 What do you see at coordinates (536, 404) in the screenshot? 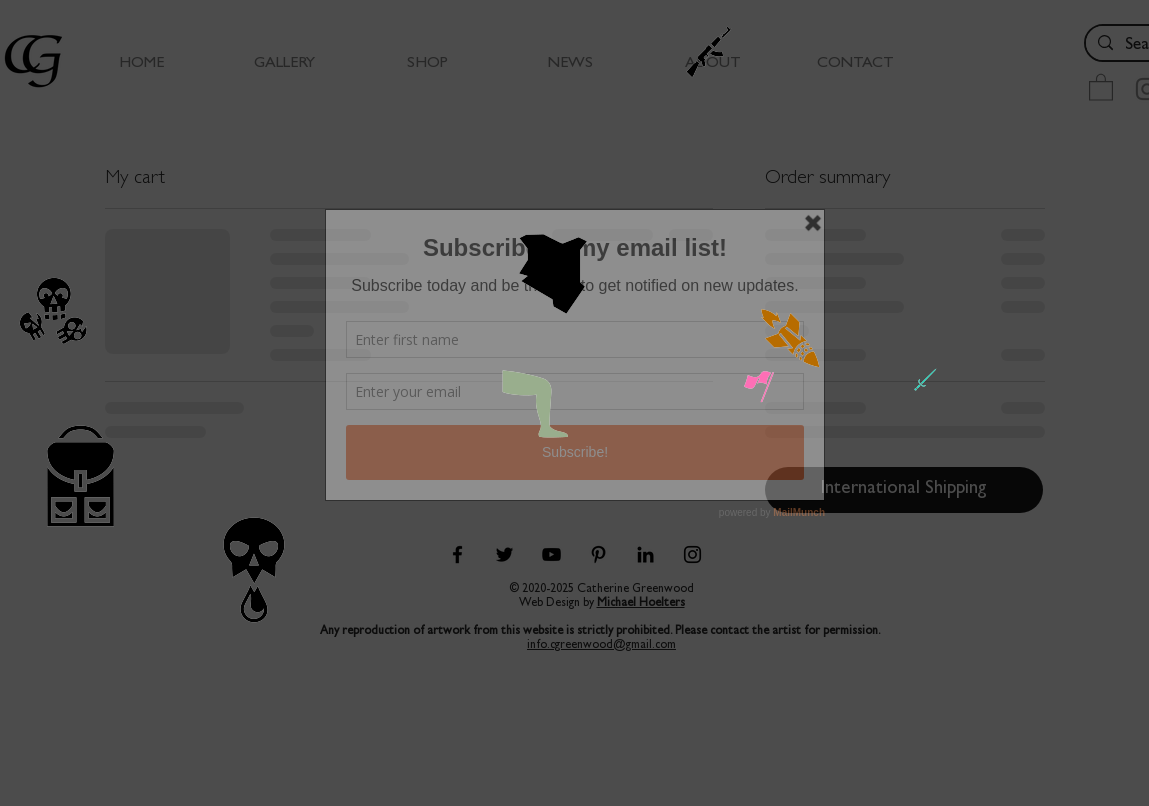
I see `select leg in body part anatomy diagram` at bounding box center [536, 404].